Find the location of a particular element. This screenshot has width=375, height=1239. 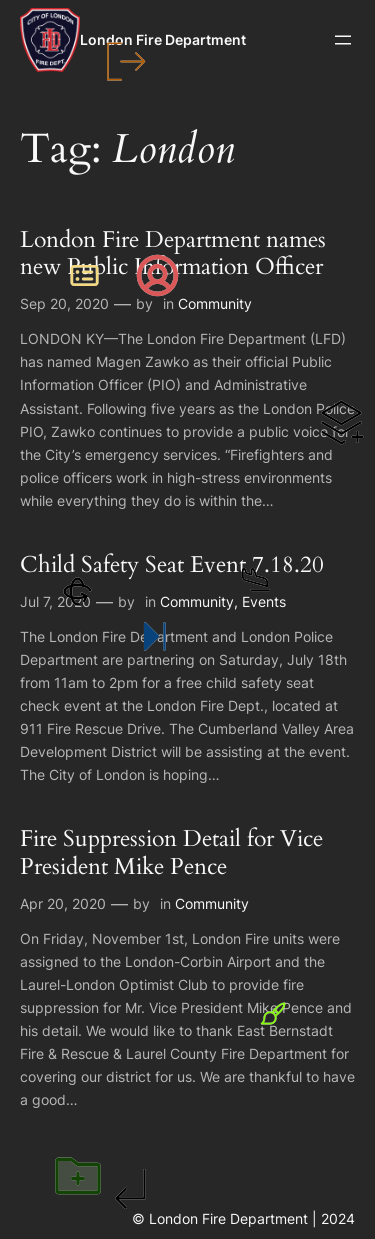

rotate object in 3D space is located at coordinates (77, 591).